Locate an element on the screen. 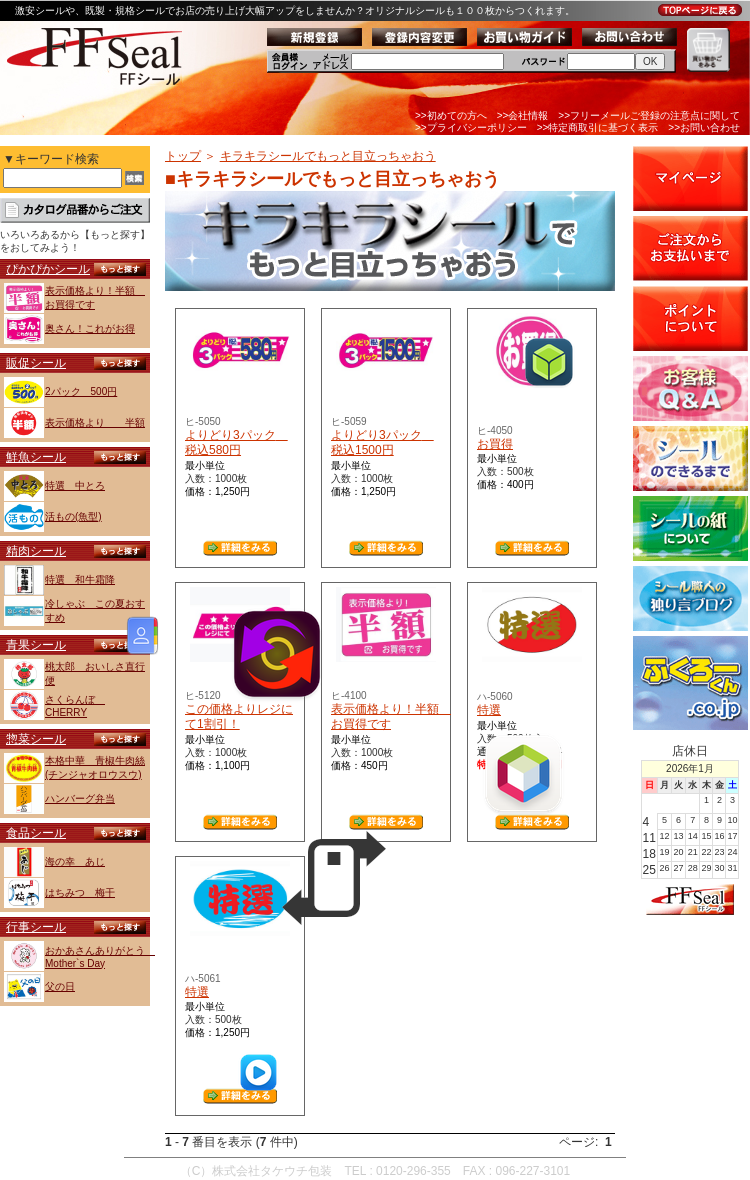  open NetBeans IDE is located at coordinates (523, 773).